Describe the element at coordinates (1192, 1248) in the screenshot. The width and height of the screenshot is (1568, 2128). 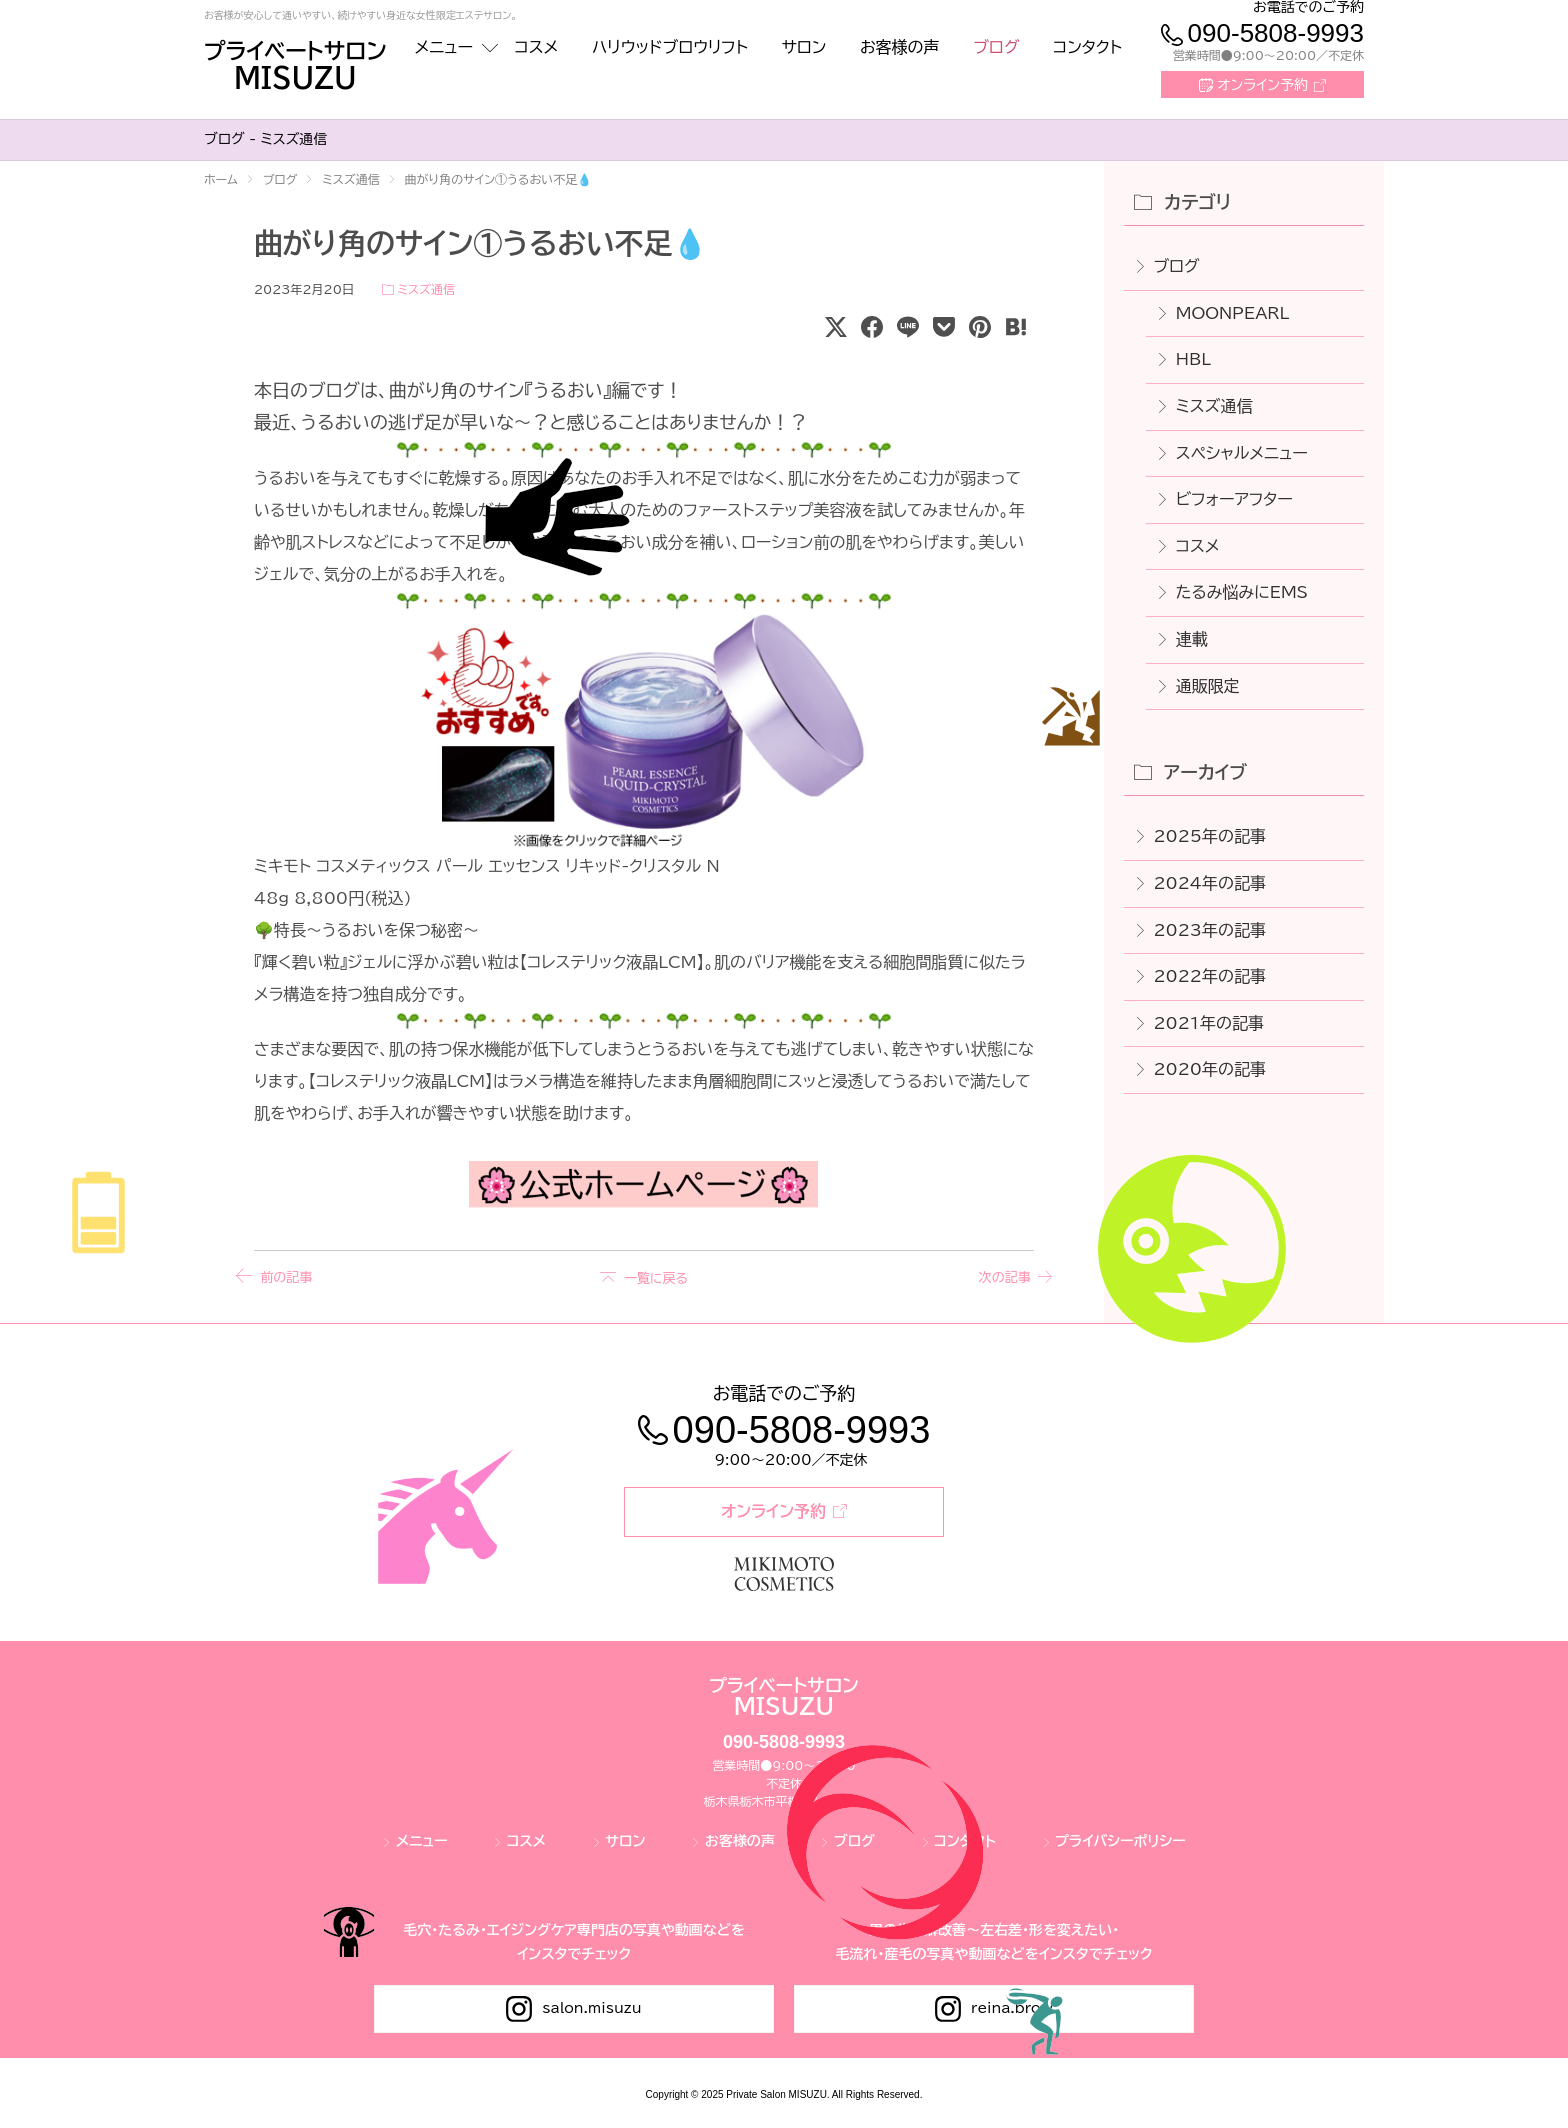
I see `toggle dark mode or night theme` at that location.